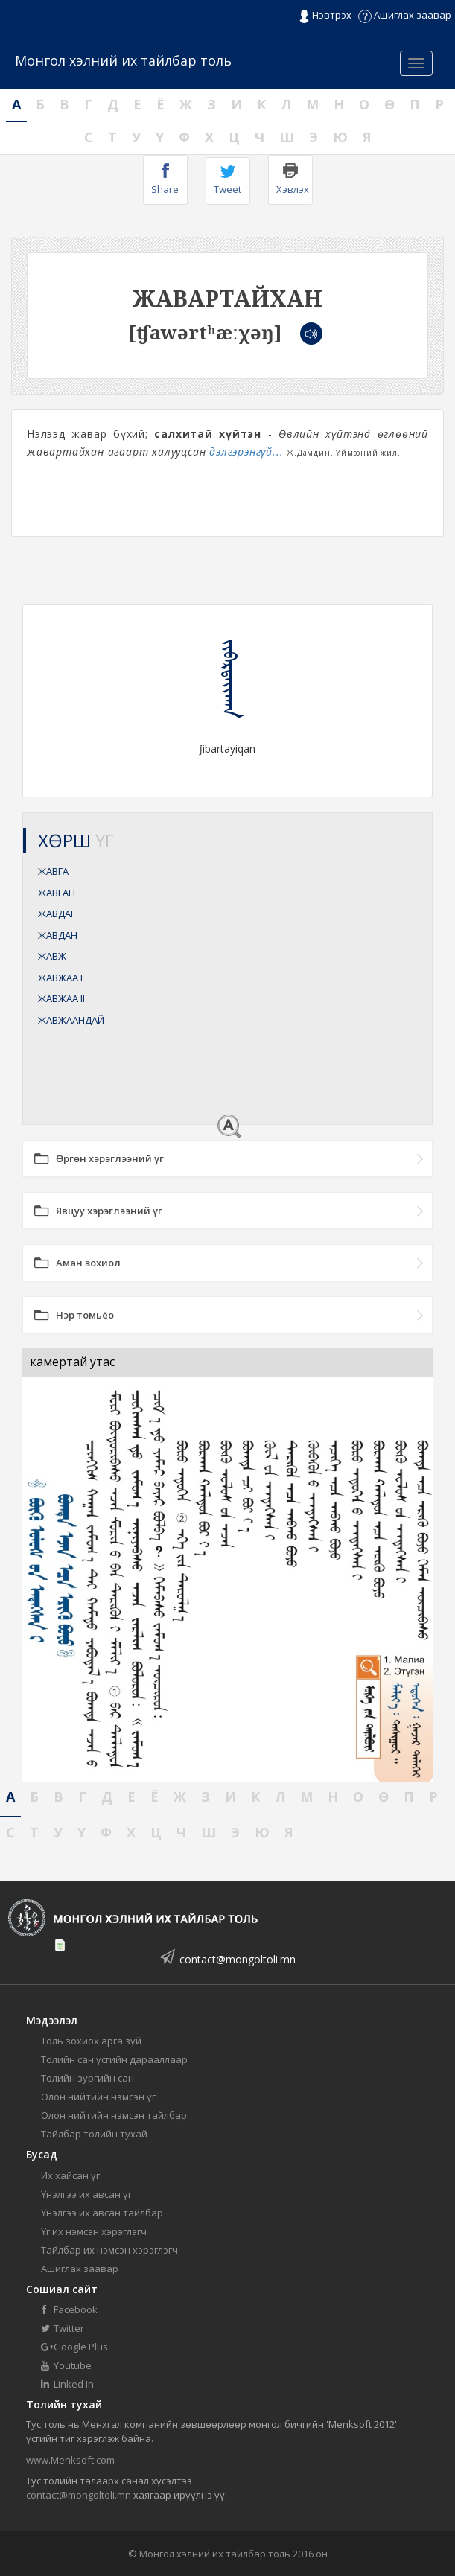 This screenshot has width=455, height=2576. Describe the element at coordinates (60, 1945) in the screenshot. I see `spreadsheet file created in openoffice calc` at that location.